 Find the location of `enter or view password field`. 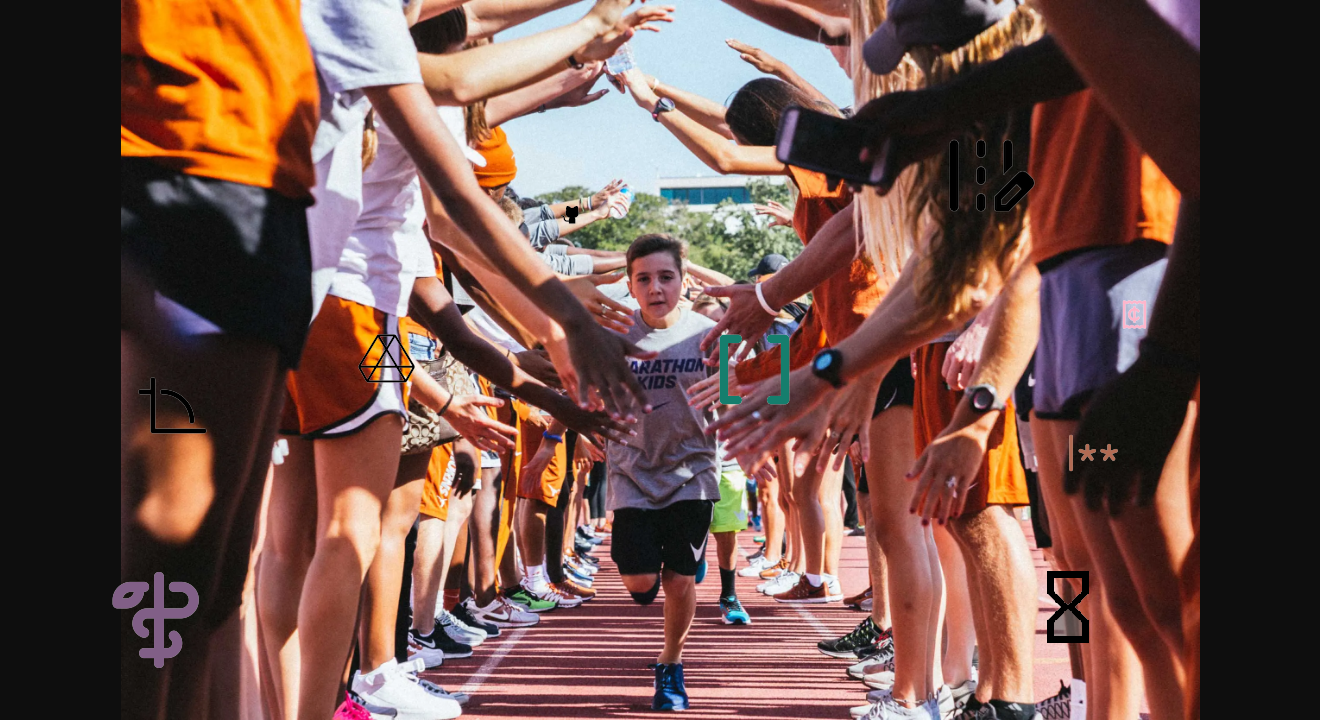

enter or view password field is located at coordinates (1091, 453).